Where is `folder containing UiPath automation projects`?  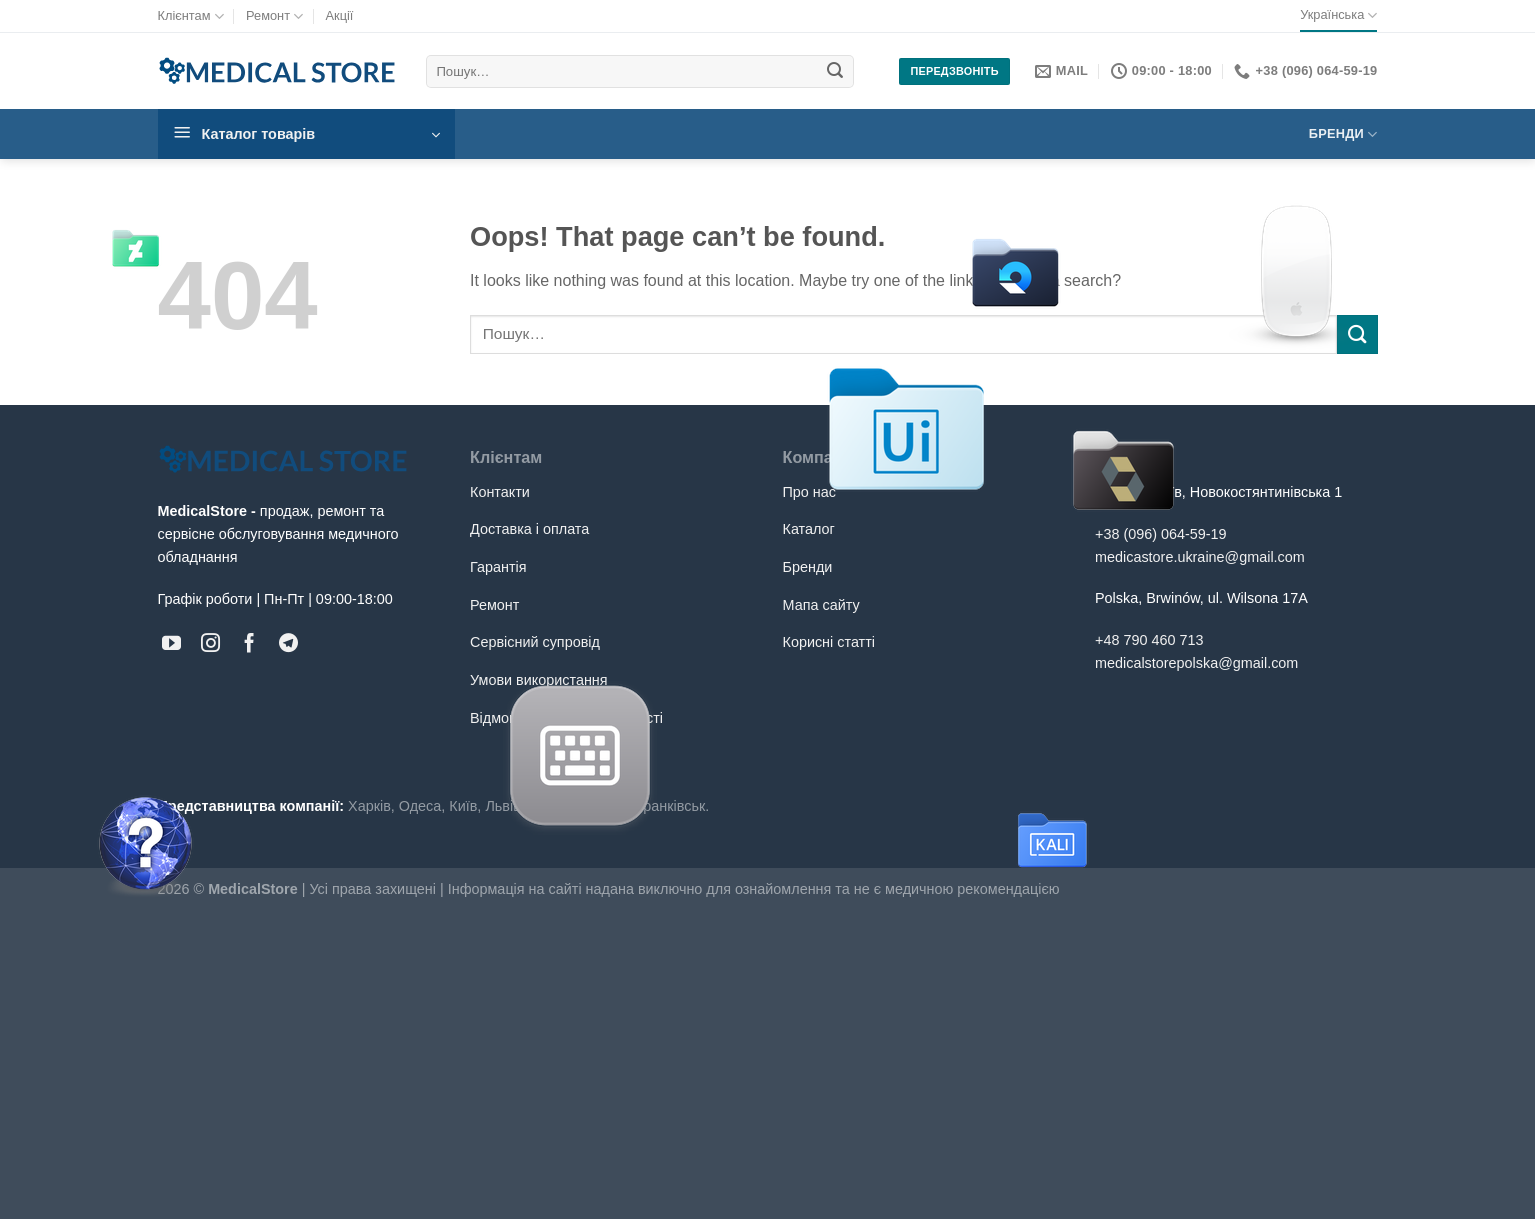 folder containing UiPath automation projects is located at coordinates (906, 433).